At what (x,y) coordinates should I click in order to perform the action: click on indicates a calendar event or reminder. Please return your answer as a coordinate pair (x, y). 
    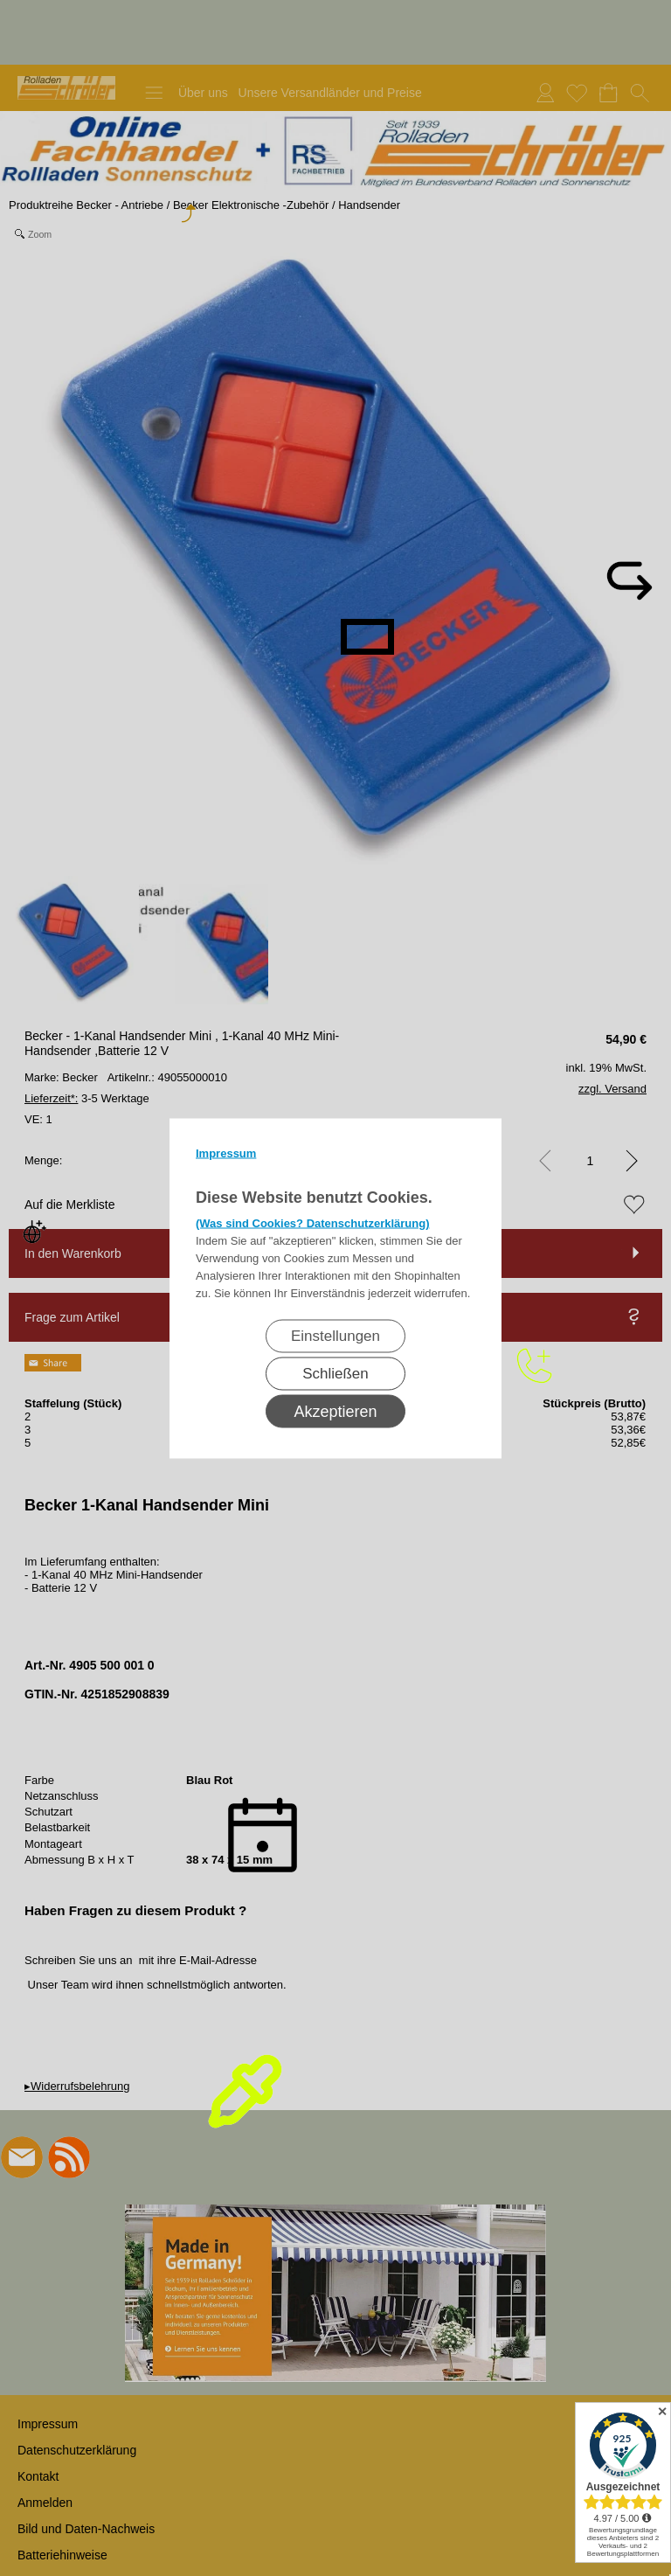
    Looking at the image, I should click on (262, 1837).